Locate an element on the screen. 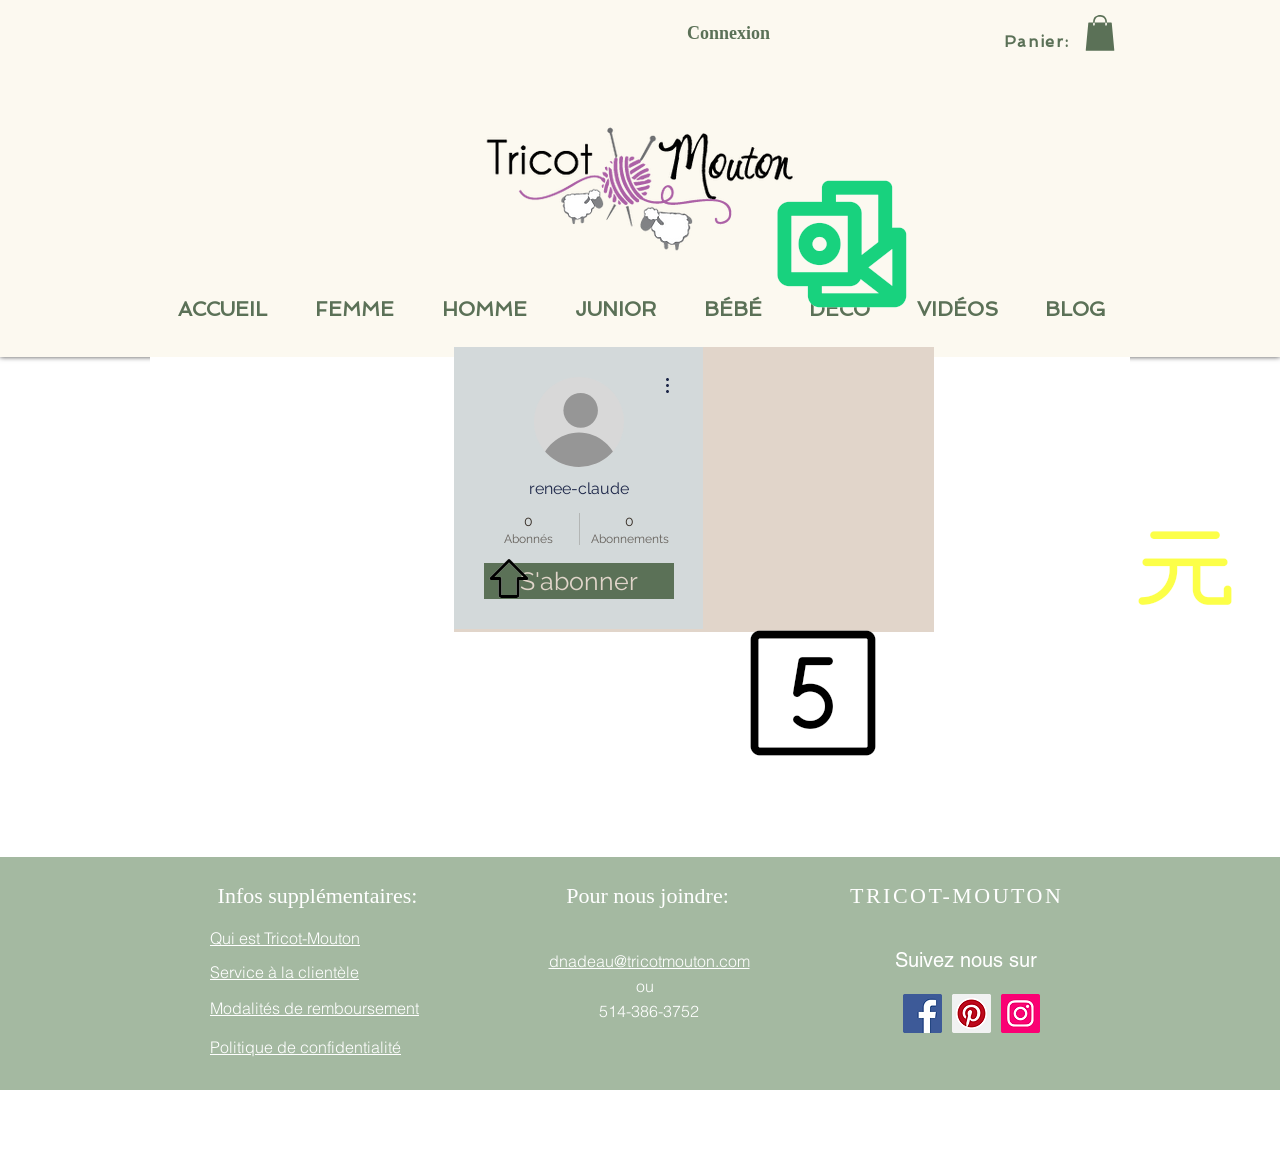  upload a file or content is located at coordinates (509, 580).